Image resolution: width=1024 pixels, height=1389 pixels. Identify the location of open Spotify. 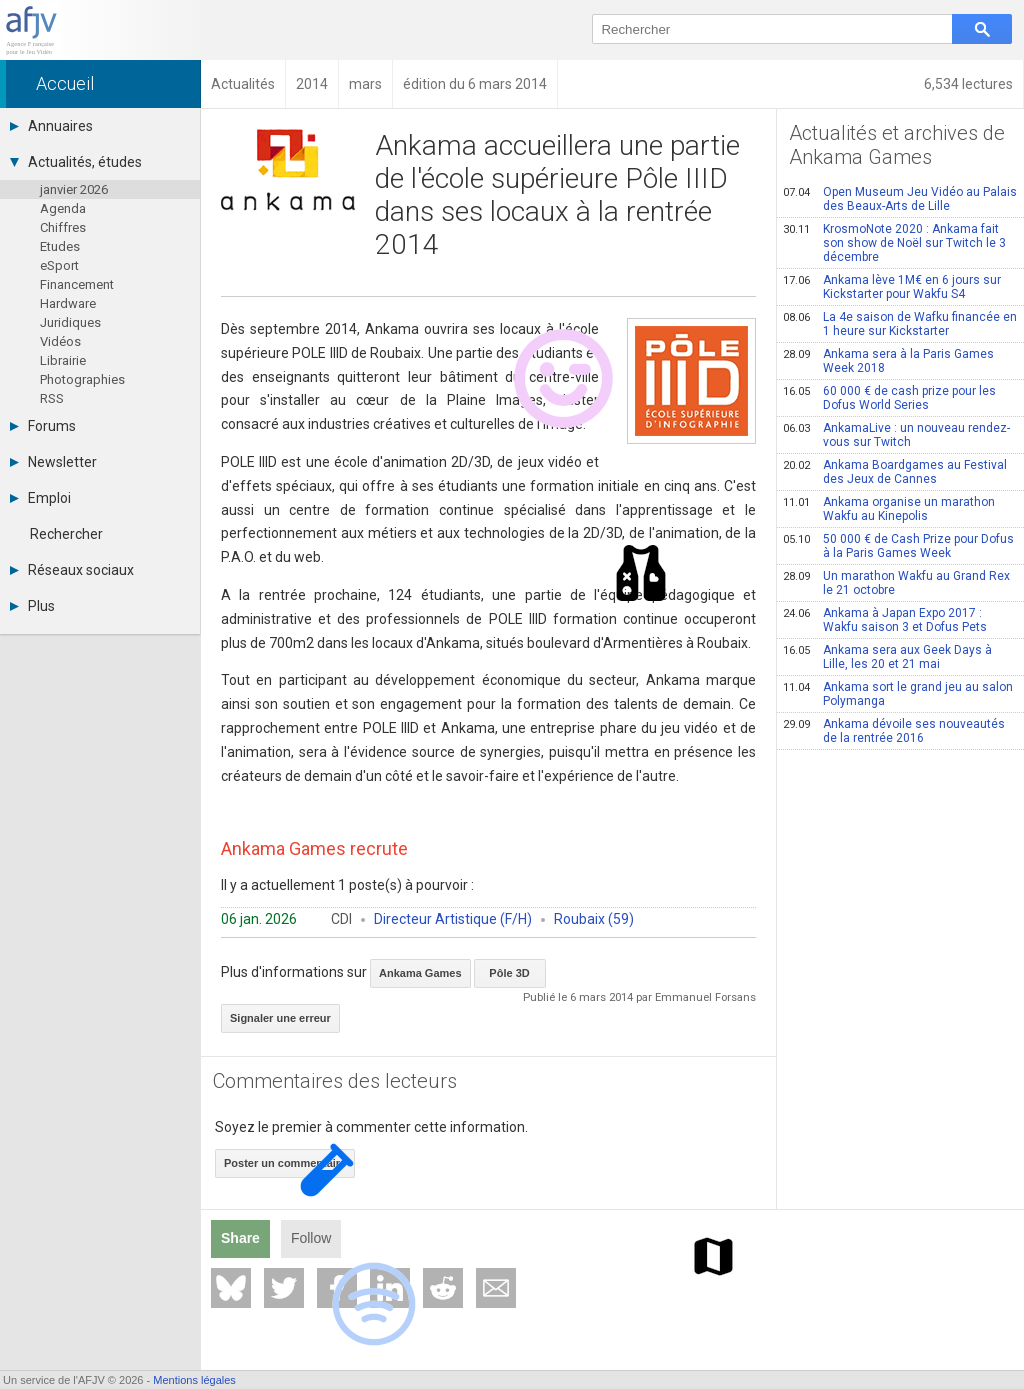
(374, 1304).